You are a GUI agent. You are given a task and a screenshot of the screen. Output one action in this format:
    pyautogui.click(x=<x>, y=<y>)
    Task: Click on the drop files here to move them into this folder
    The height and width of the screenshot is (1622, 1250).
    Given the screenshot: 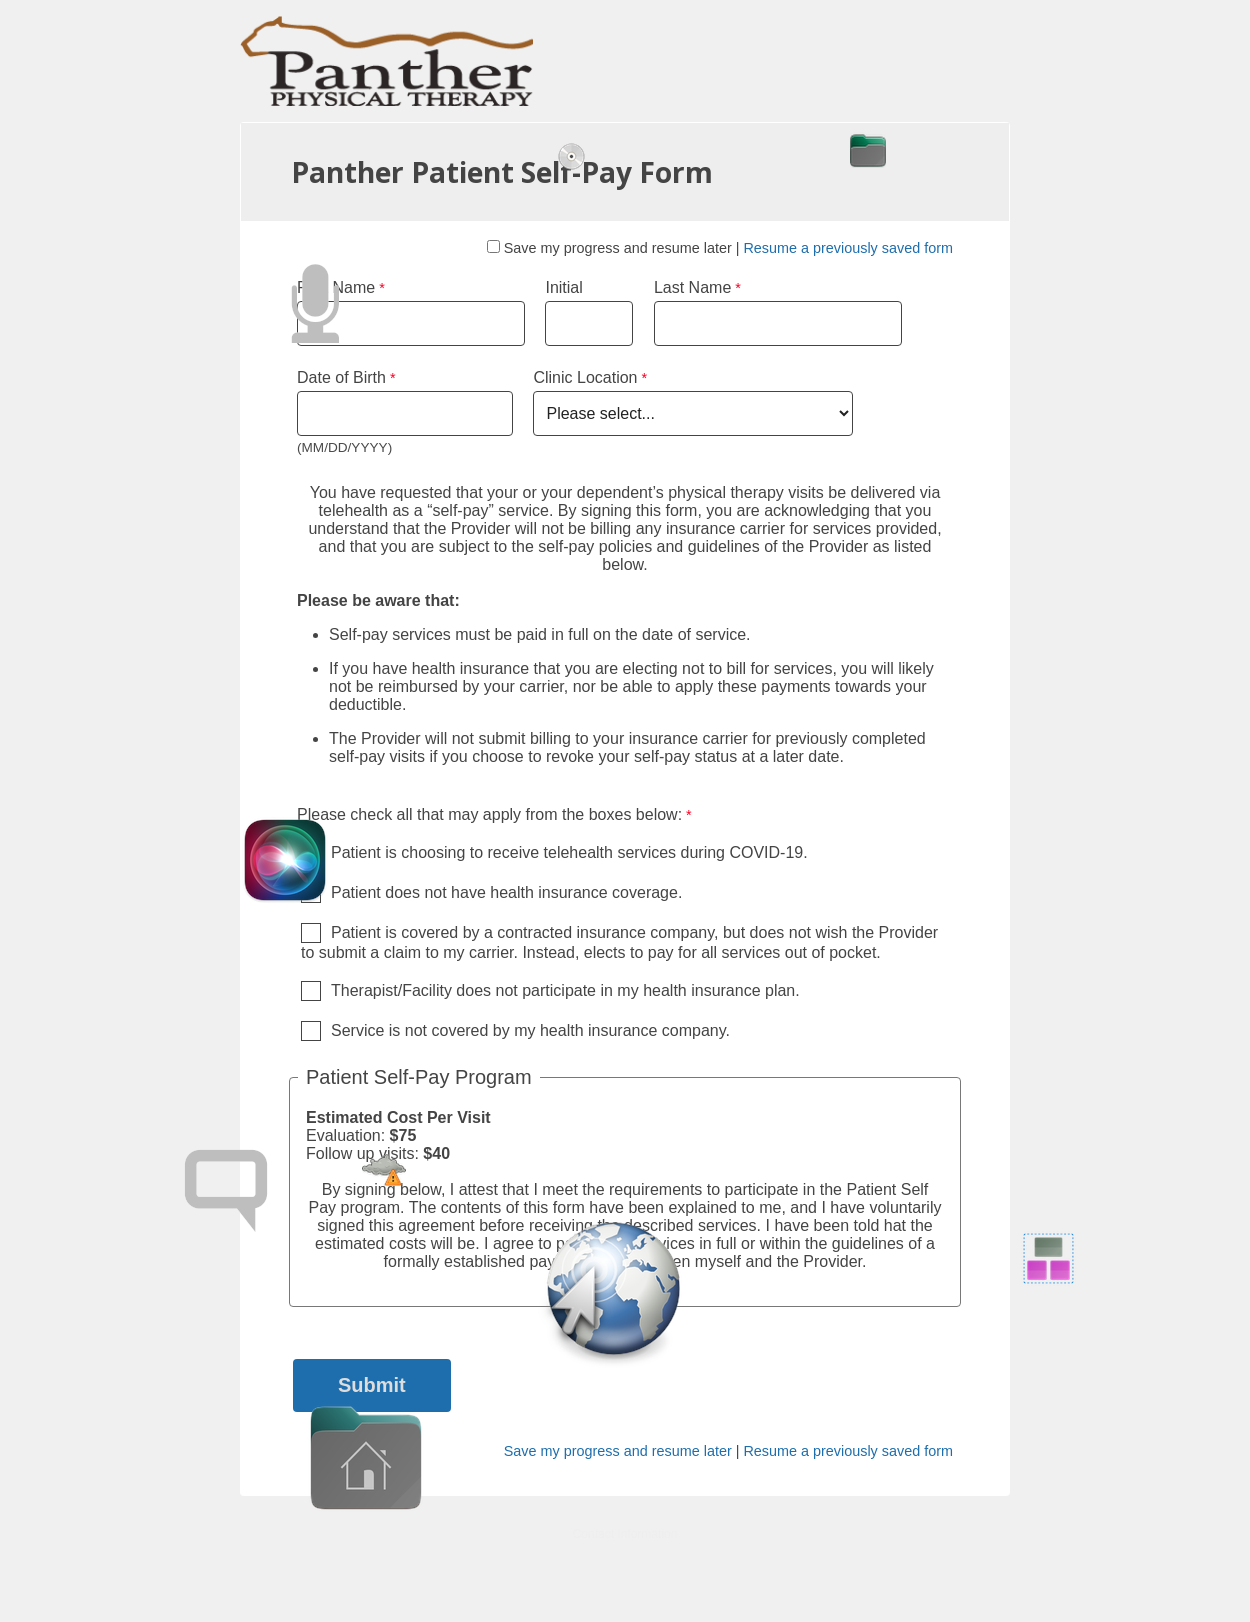 What is the action you would take?
    pyautogui.click(x=868, y=150)
    